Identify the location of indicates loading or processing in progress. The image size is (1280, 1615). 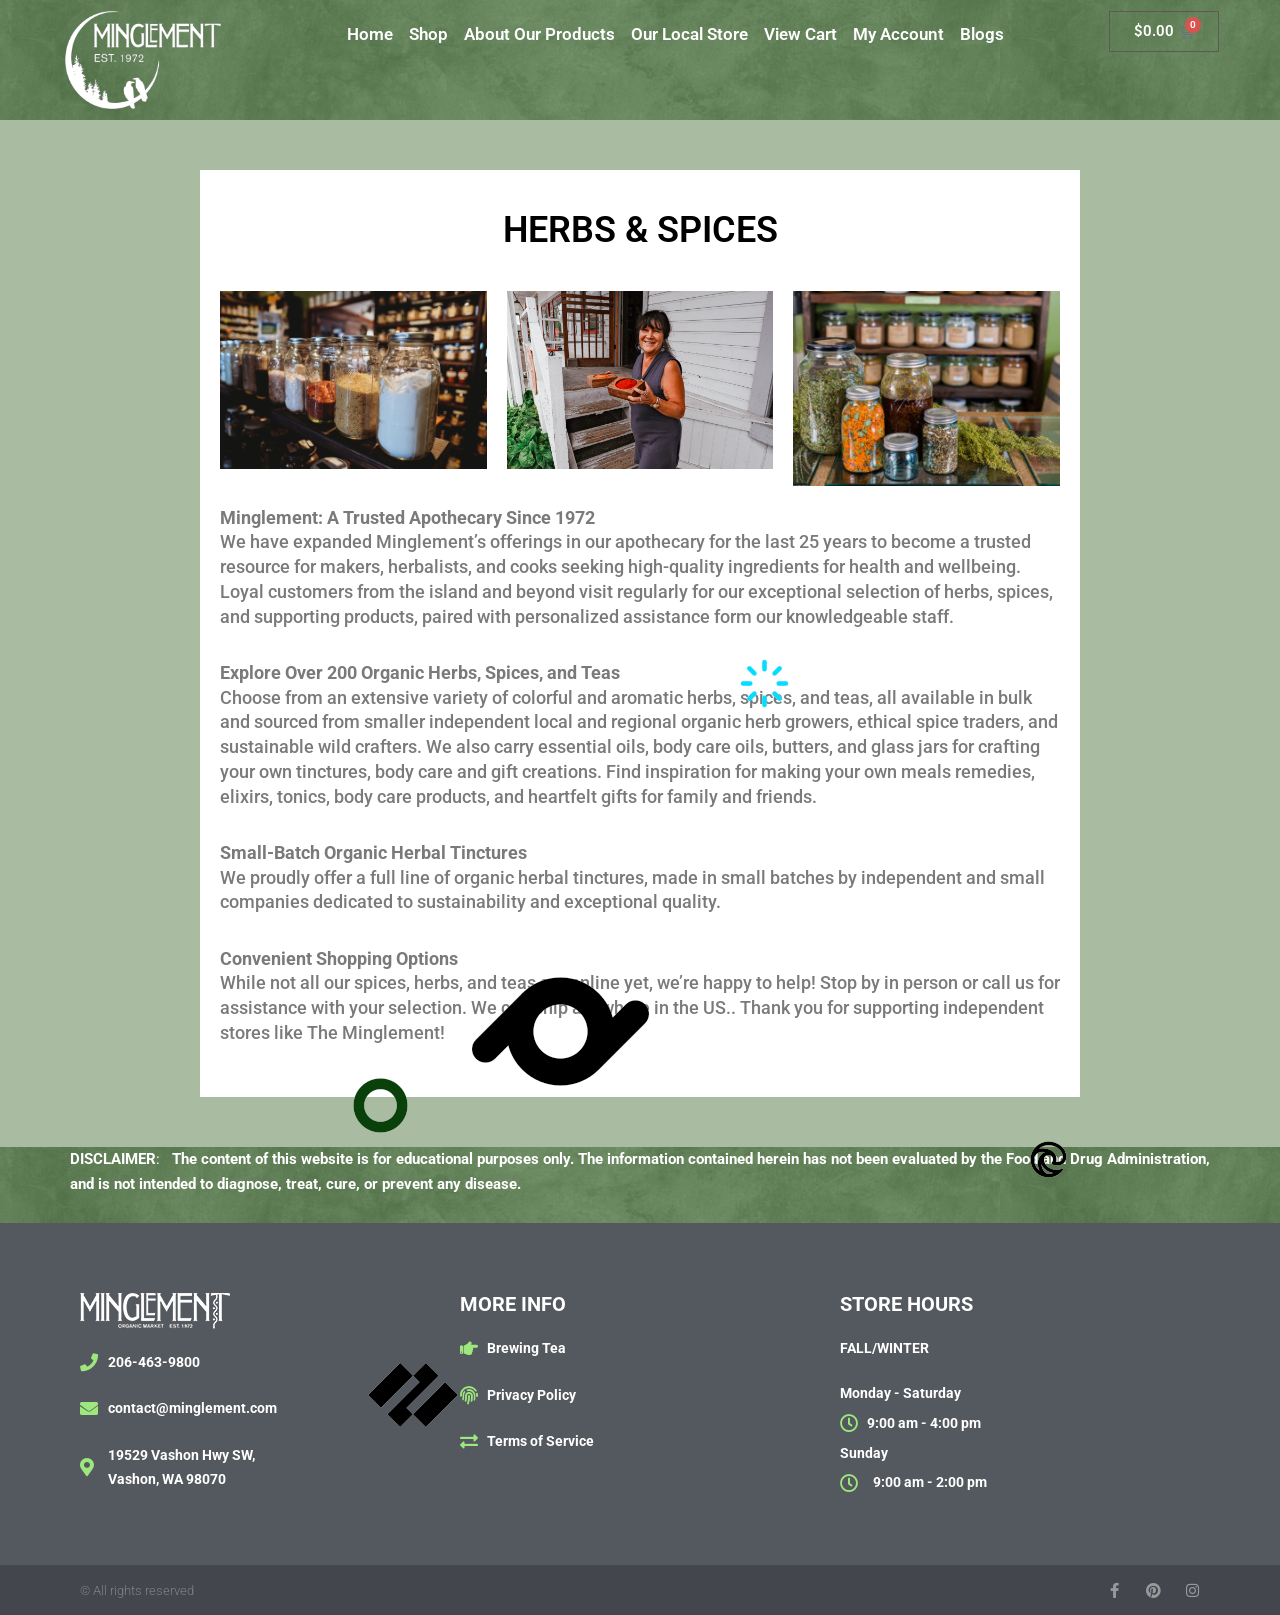
(380, 1105).